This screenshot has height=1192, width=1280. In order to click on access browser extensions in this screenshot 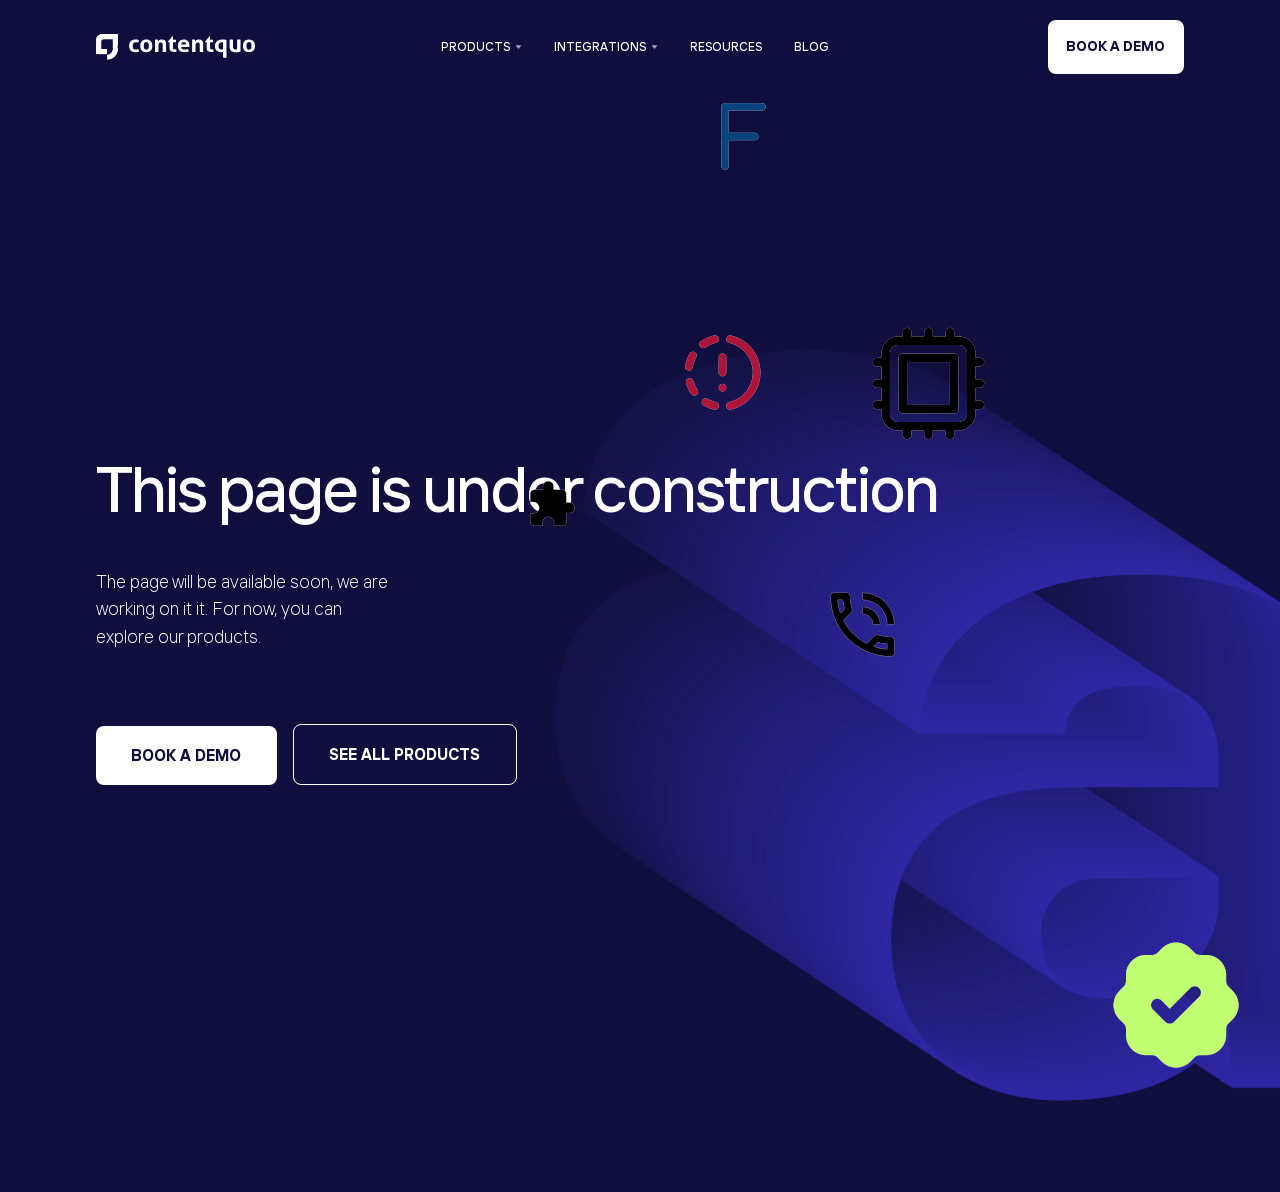, I will do `click(551, 504)`.